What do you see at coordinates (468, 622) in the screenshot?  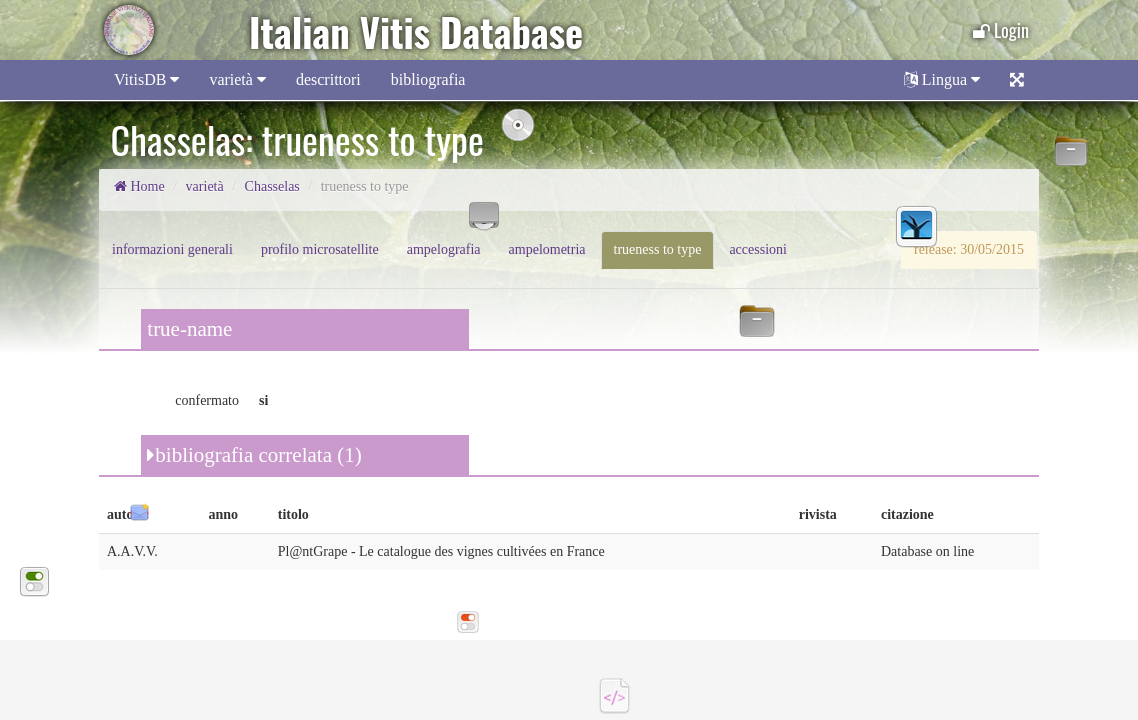 I see `open system tweaks or settings customization` at bounding box center [468, 622].